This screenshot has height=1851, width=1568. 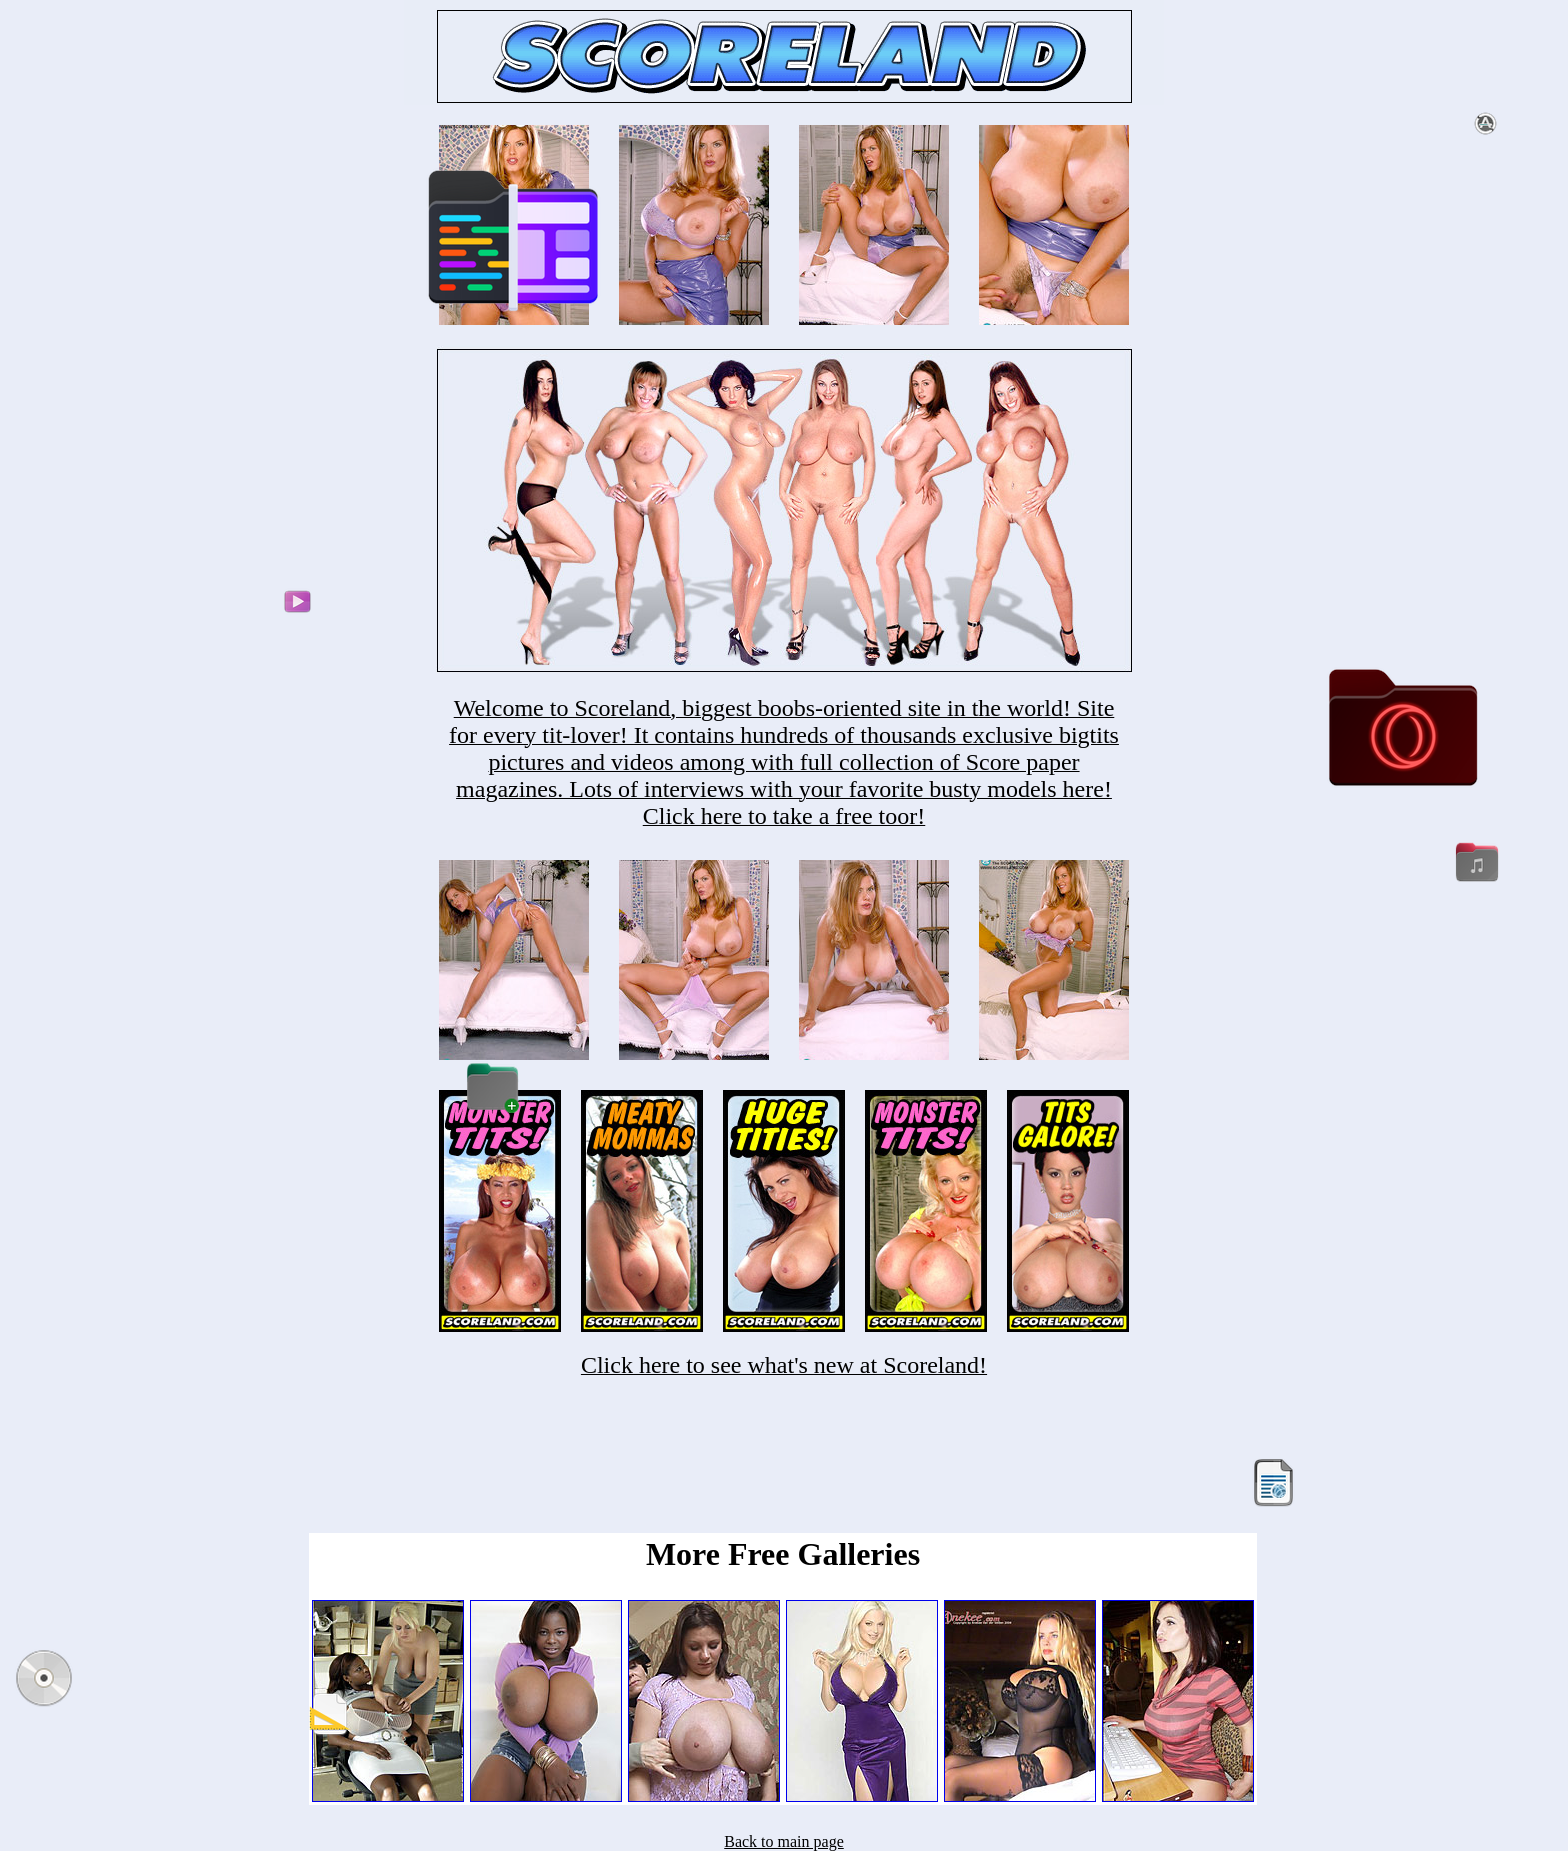 What do you see at coordinates (330, 1714) in the screenshot?
I see `configure page layout settings` at bounding box center [330, 1714].